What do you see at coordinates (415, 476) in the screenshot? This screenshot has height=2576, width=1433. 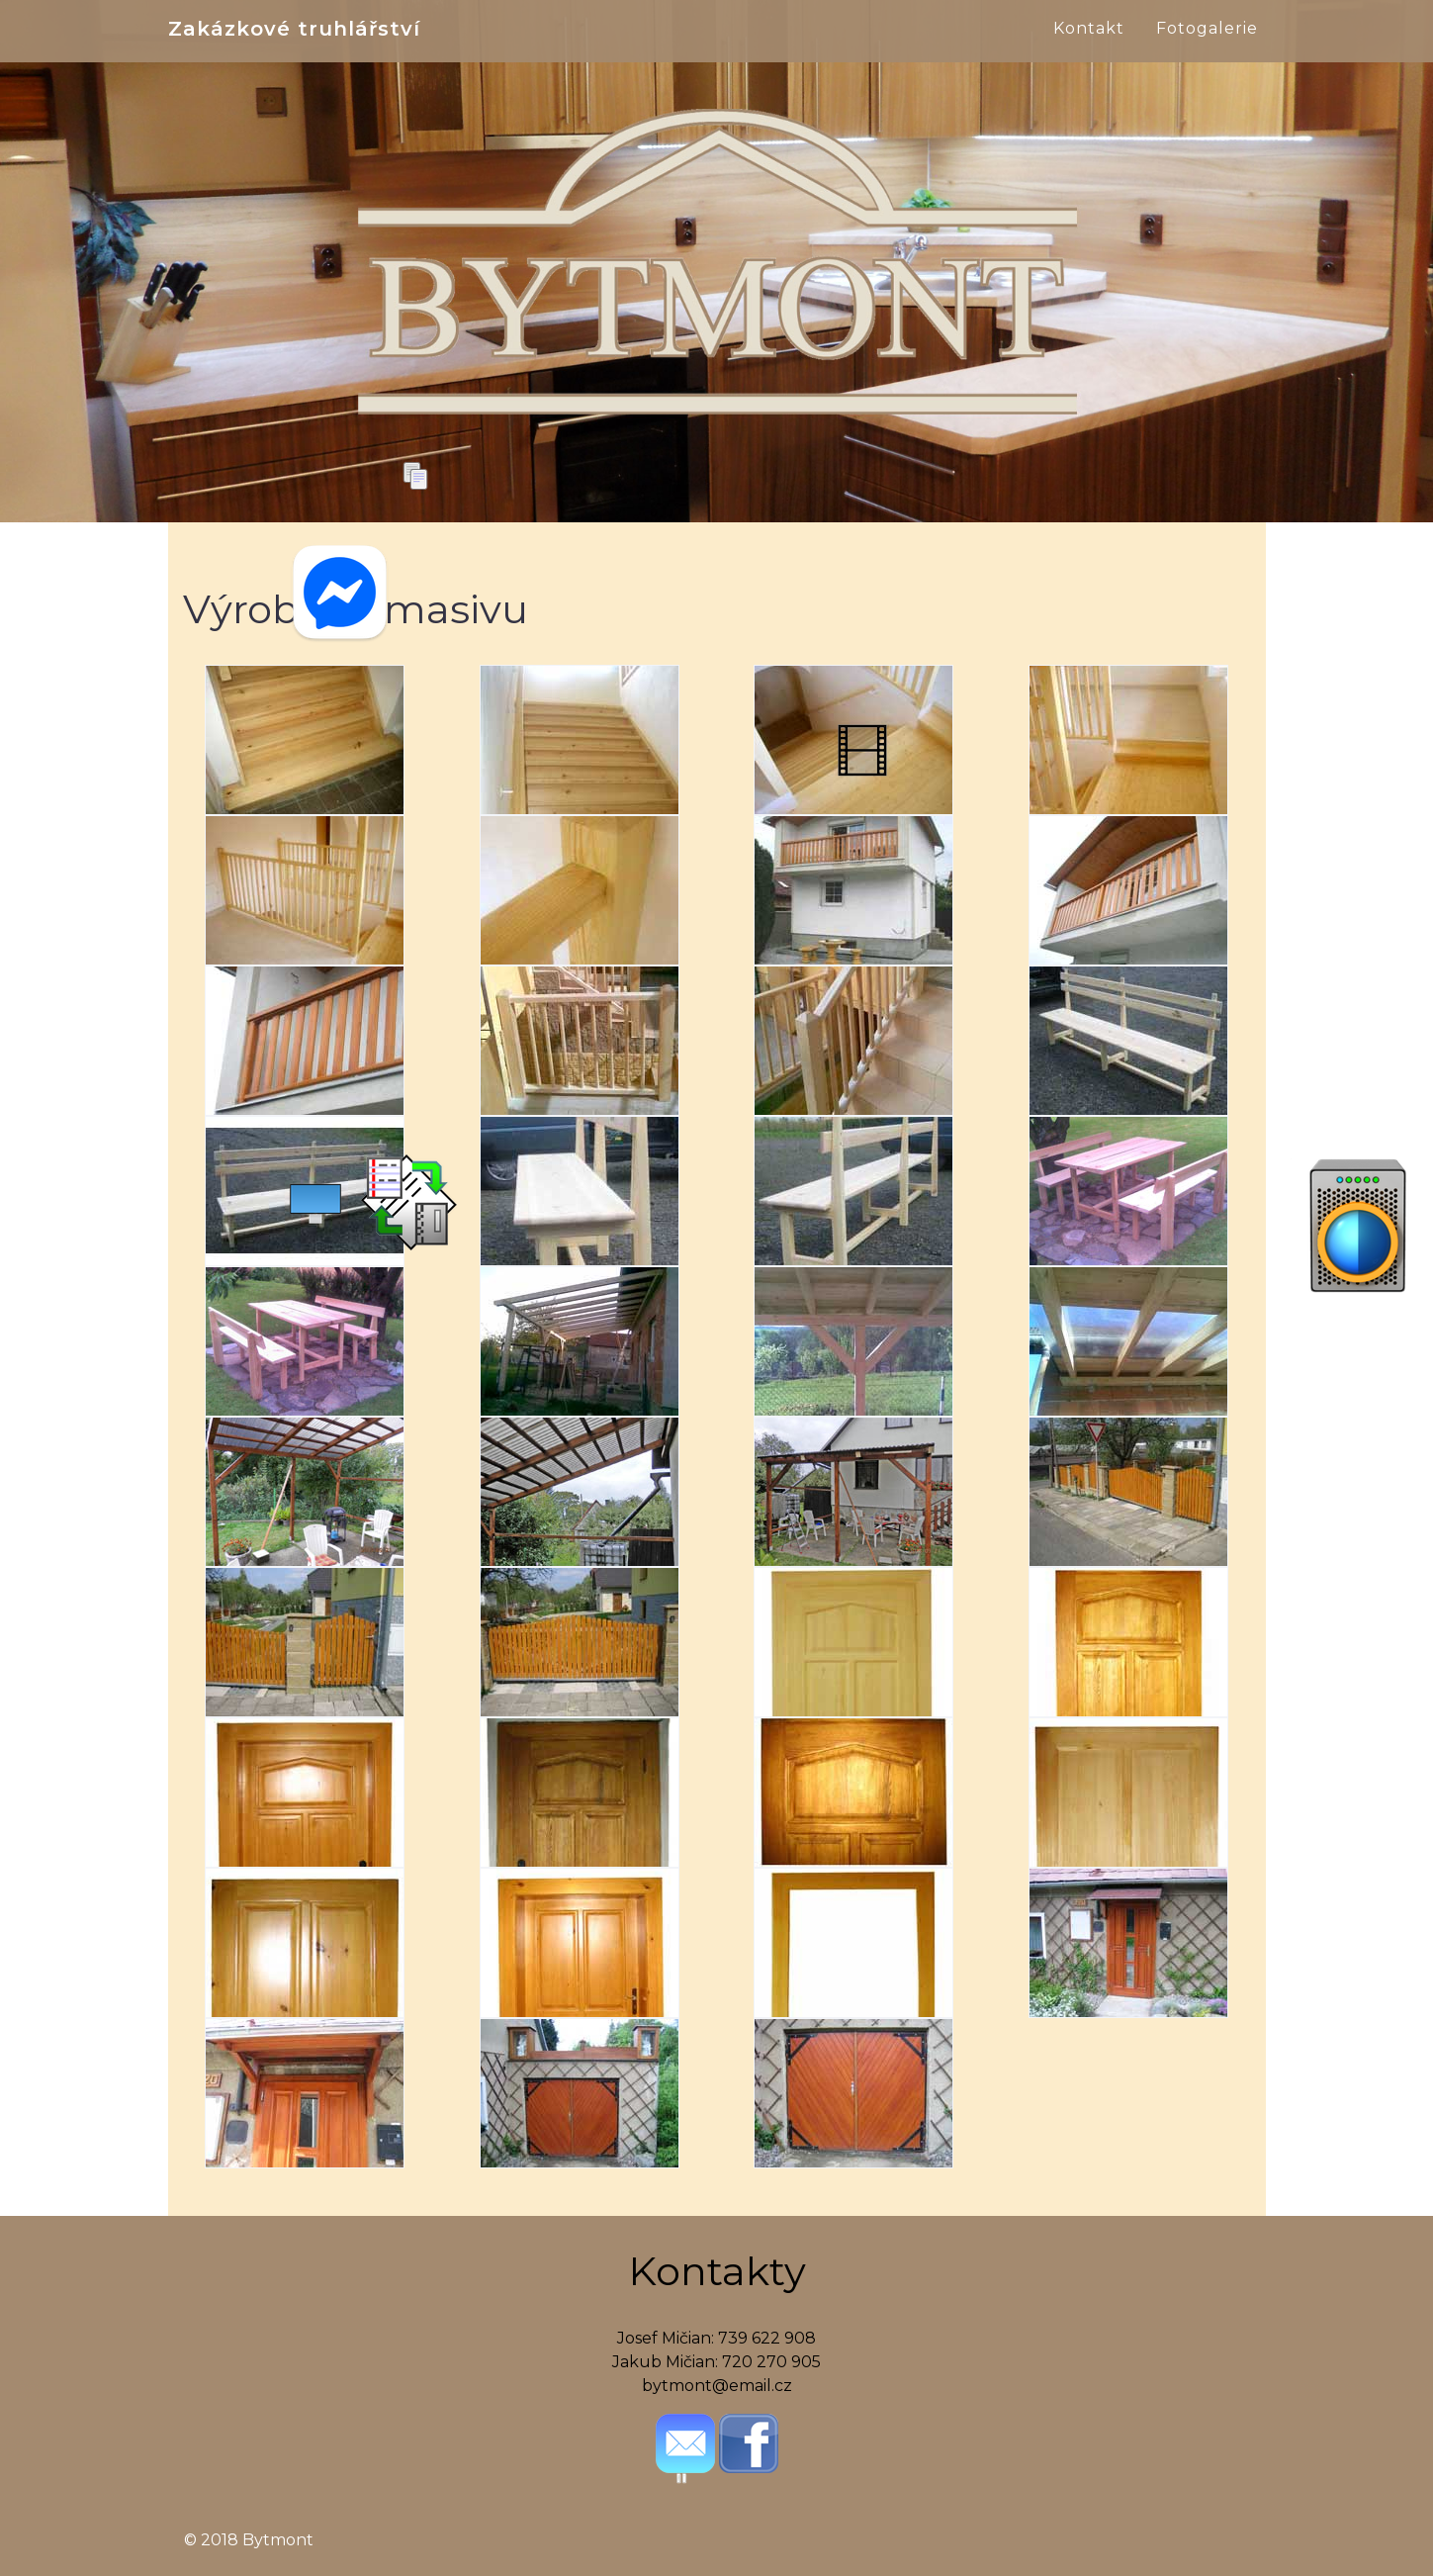 I see `copy selected content to clipboard` at bounding box center [415, 476].